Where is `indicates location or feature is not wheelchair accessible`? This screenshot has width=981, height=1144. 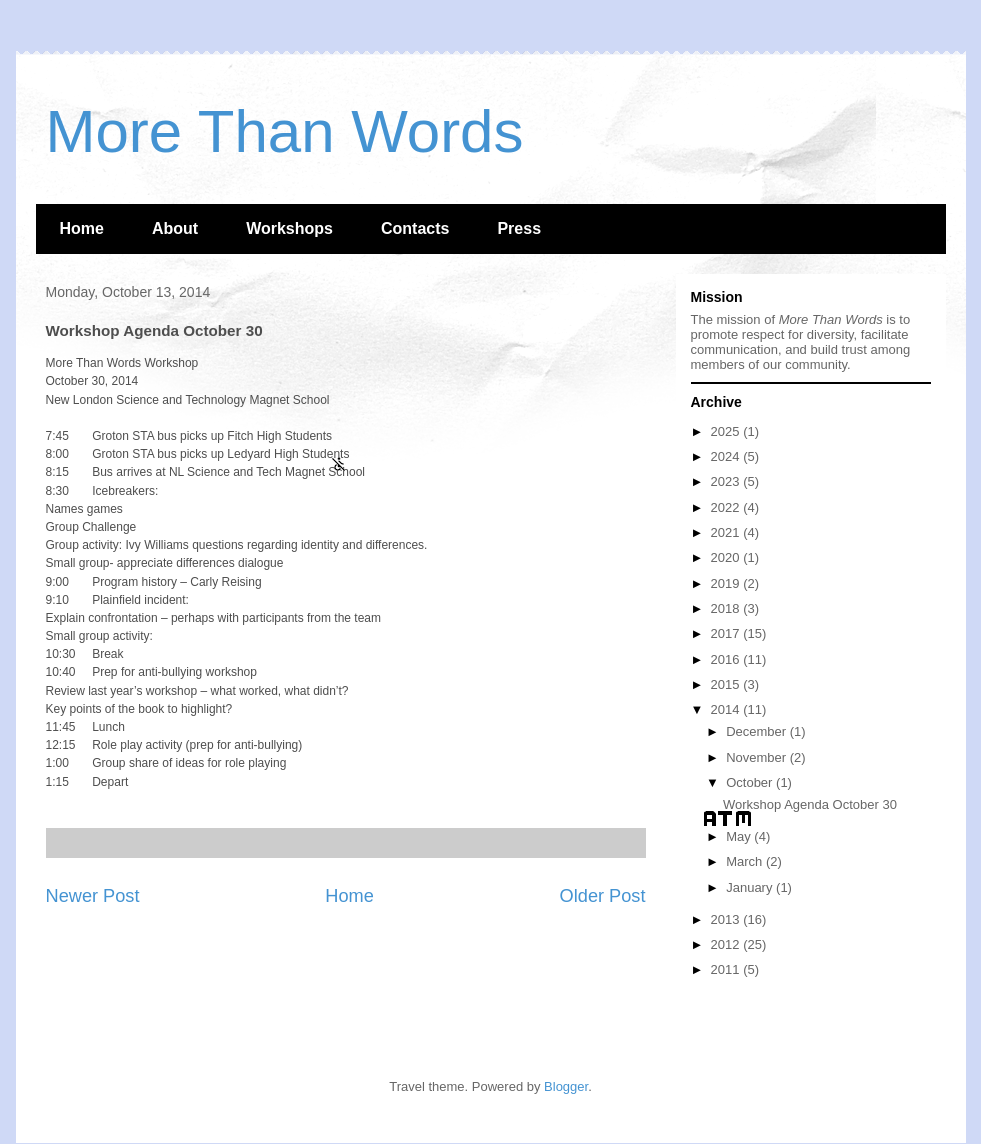
indicates location or feature is not wheelchair accessible is located at coordinates (339, 464).